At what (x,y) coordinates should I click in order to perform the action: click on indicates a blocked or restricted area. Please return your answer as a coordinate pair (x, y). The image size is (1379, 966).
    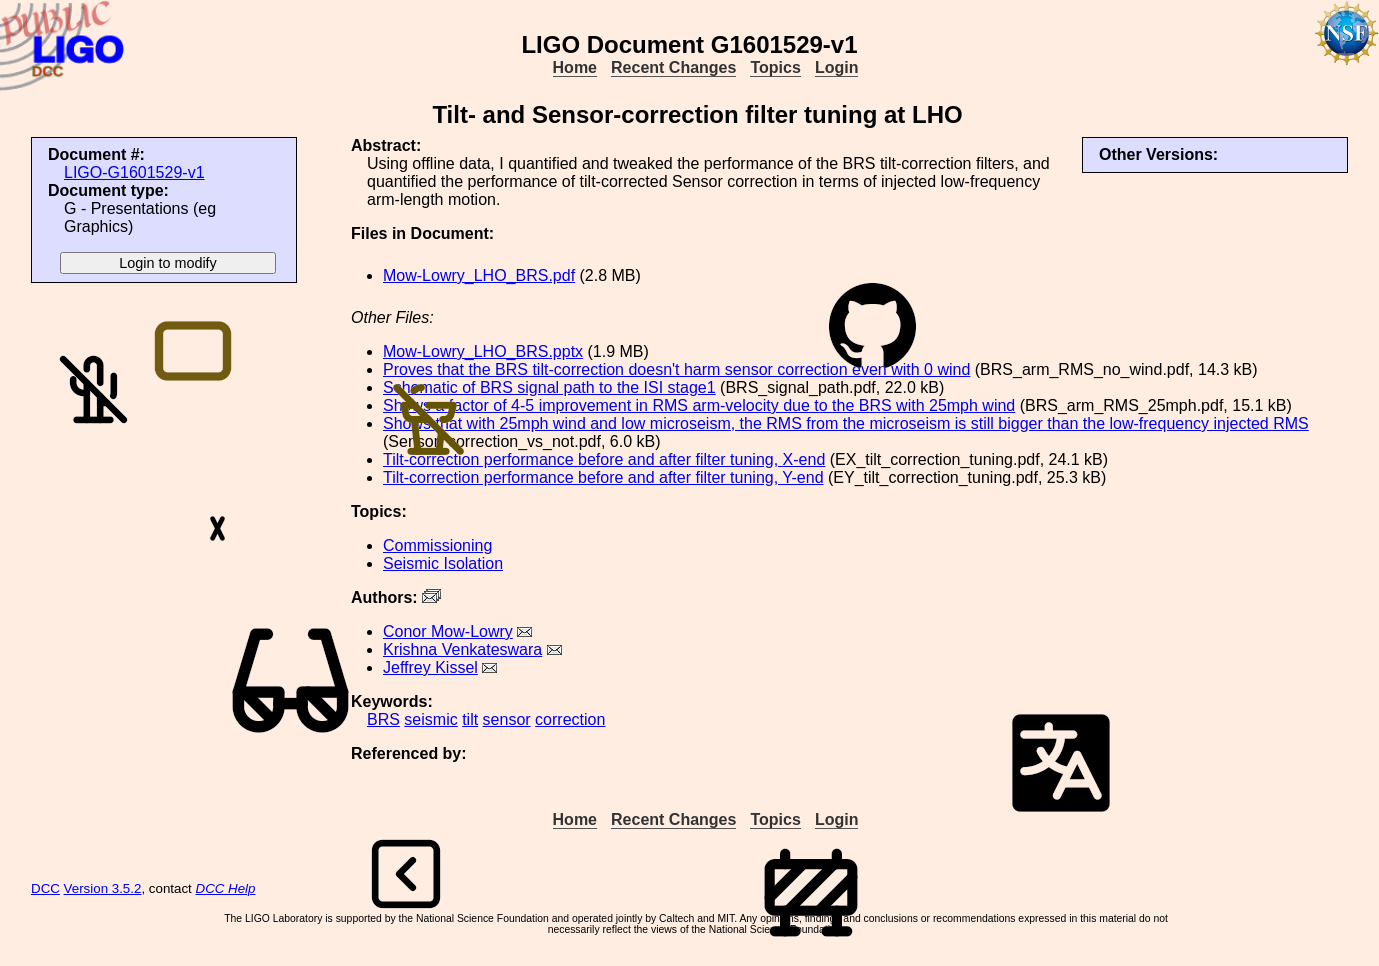
    Looking at the image, I should click on (811, 890).